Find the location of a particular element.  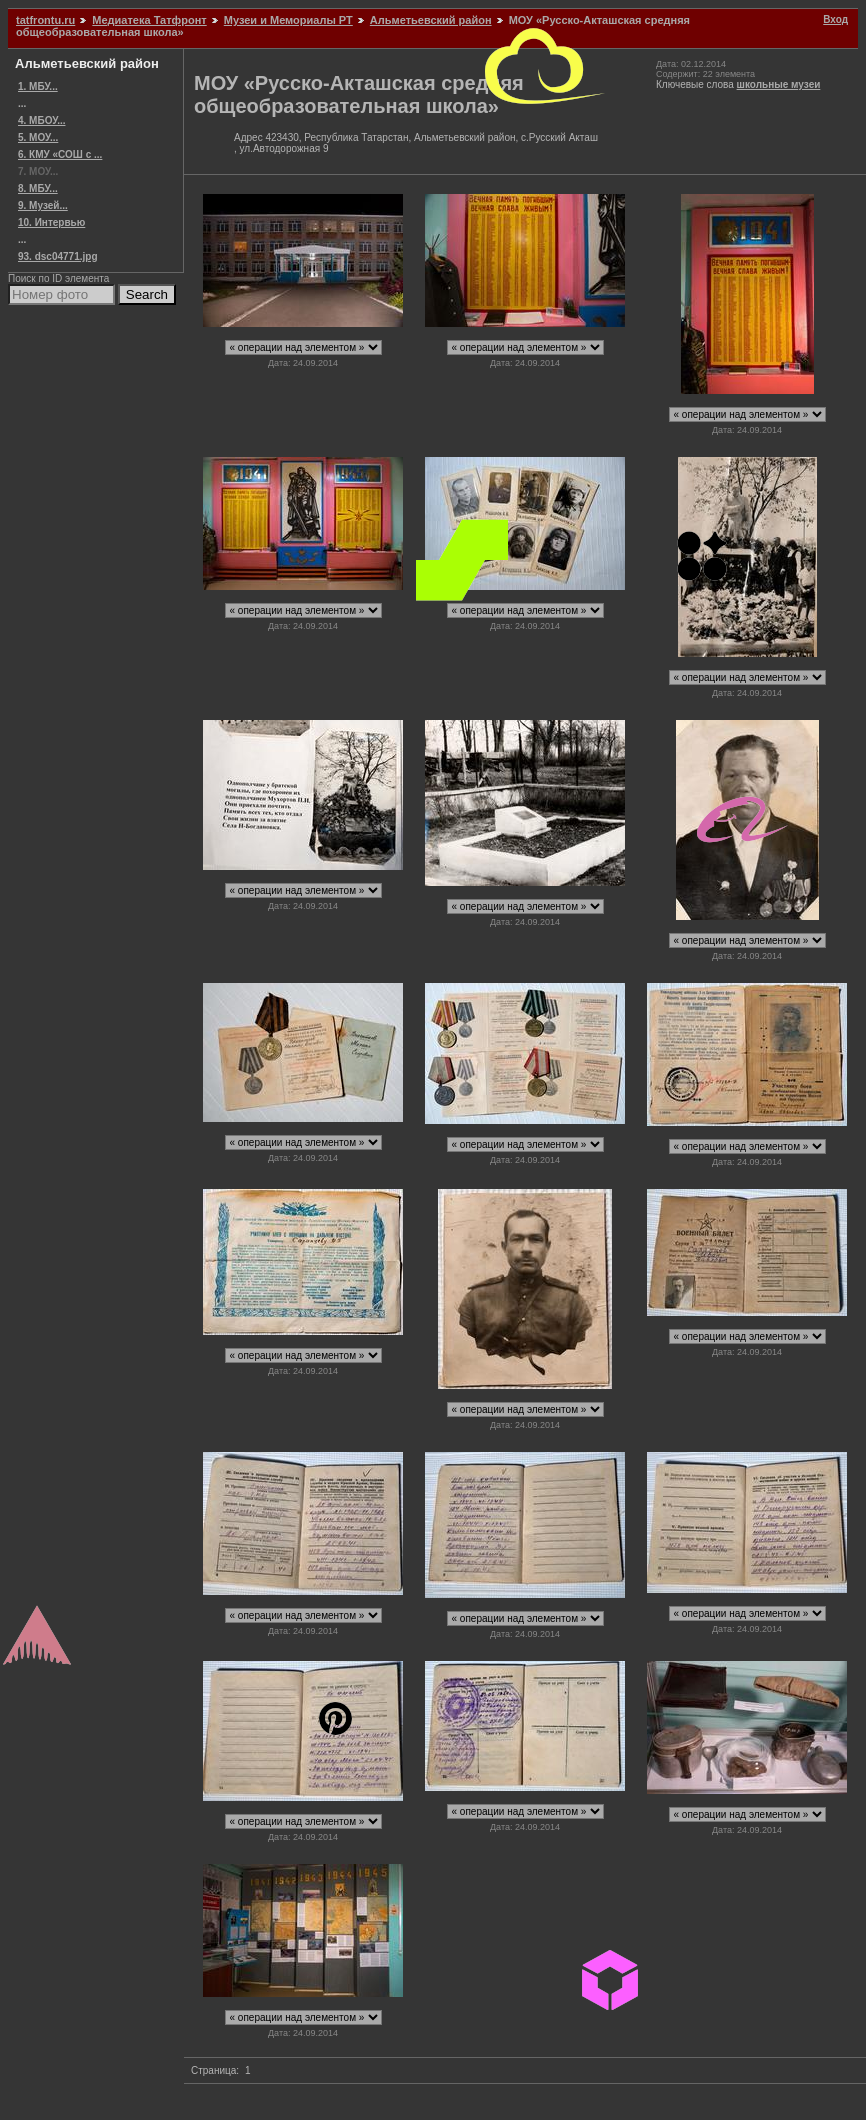

launch ardour digital audio workstation is located at coordinates (37, 1635).